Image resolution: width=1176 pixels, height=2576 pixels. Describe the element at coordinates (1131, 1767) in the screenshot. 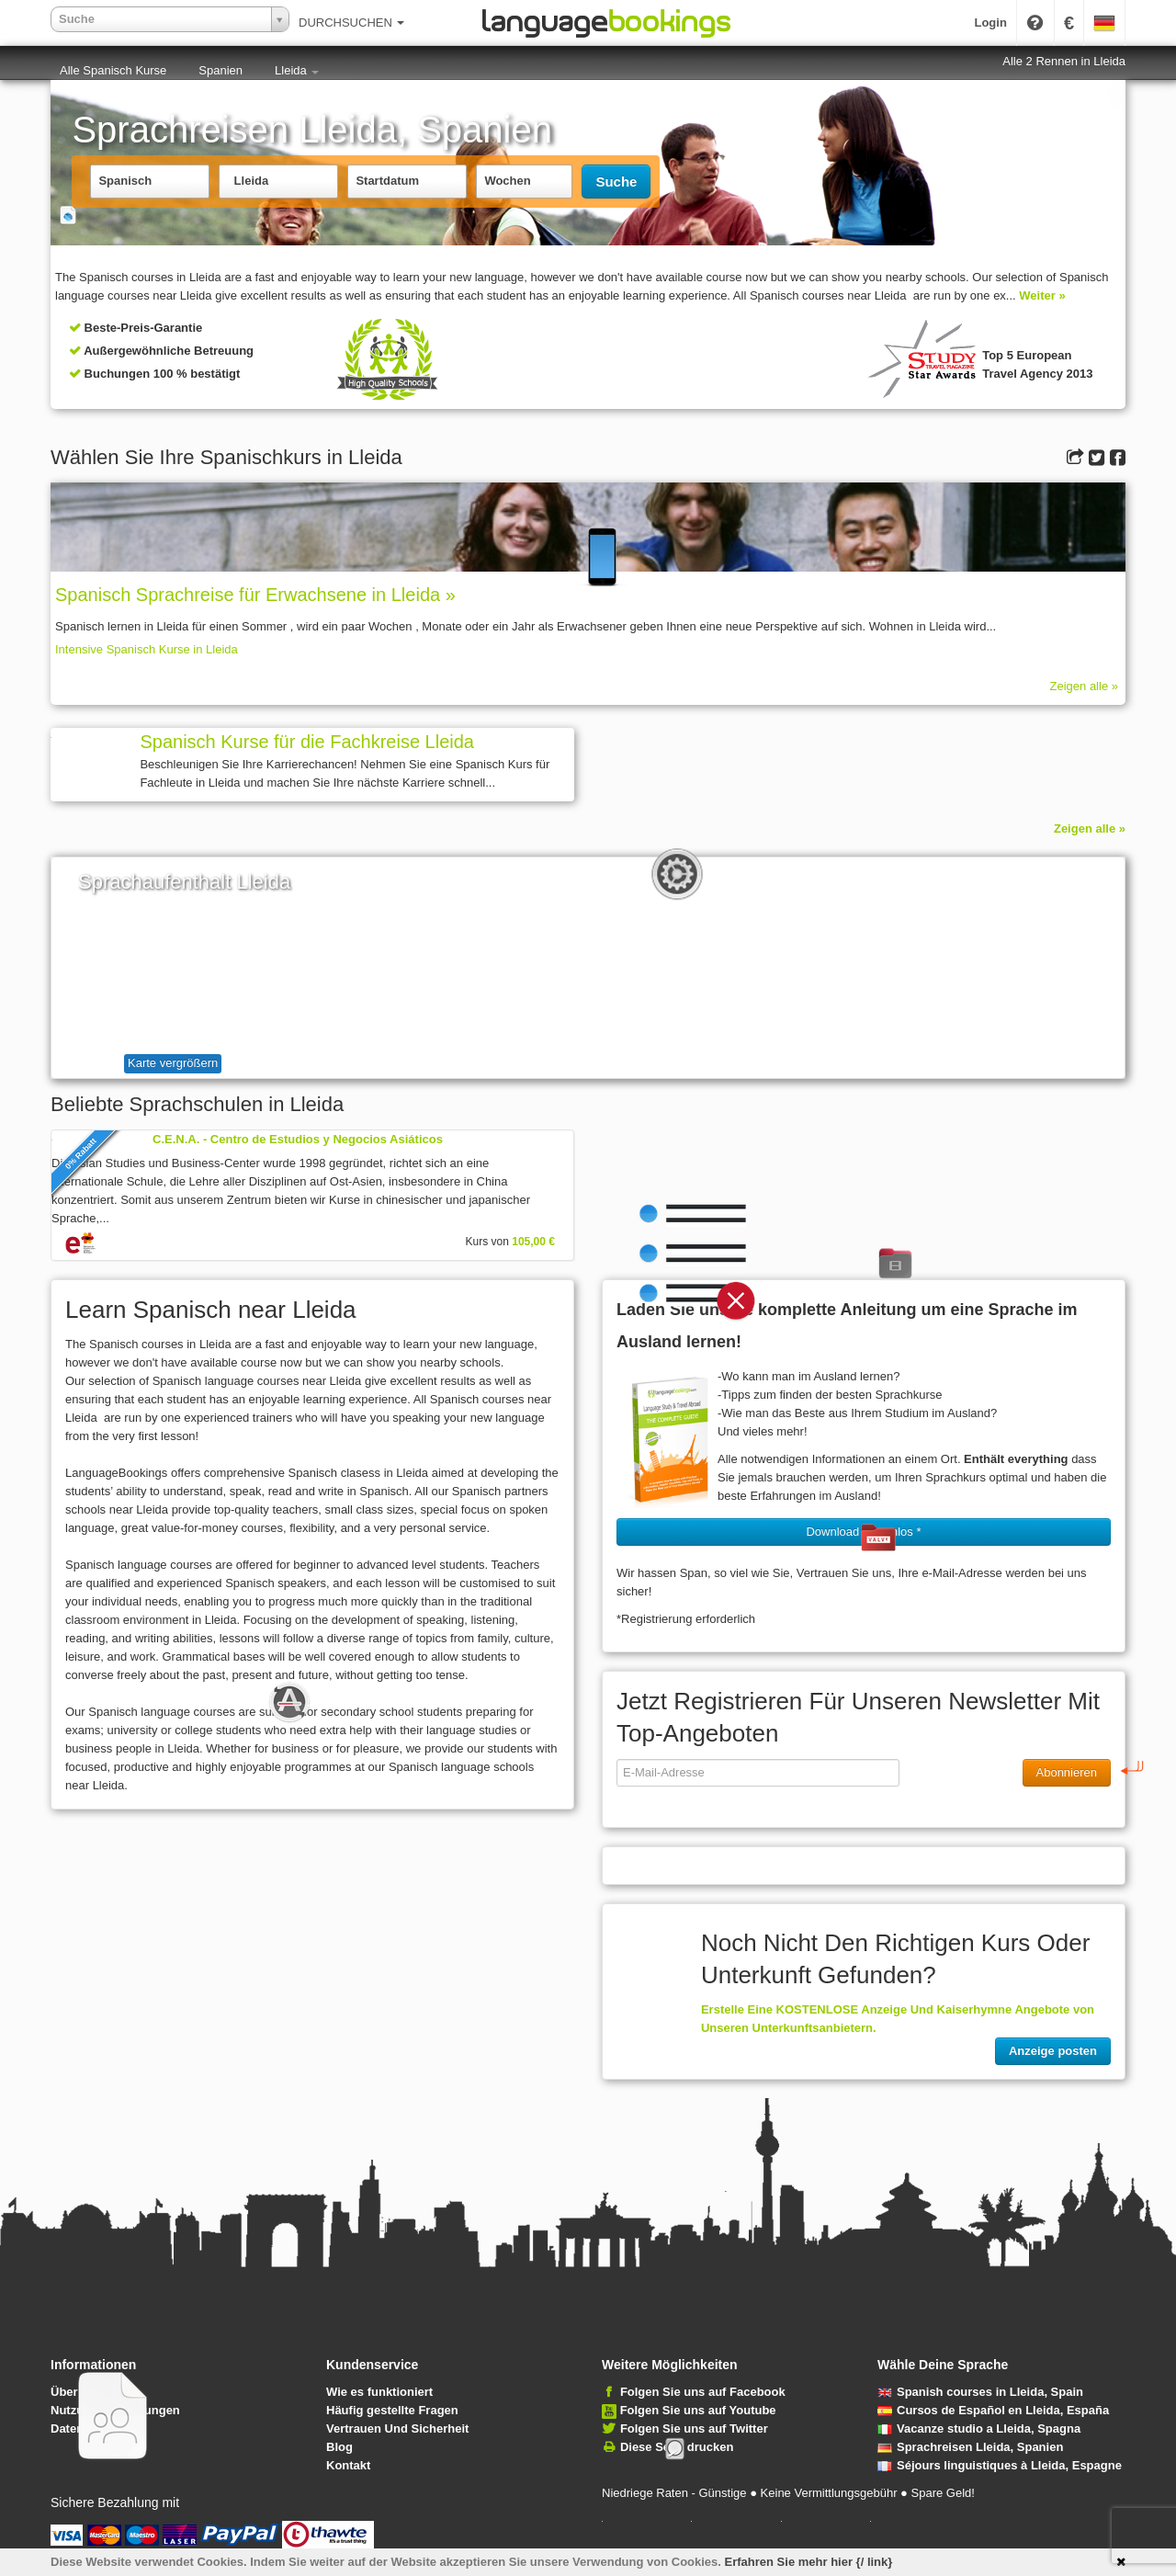

I see `reply to all recipients of an email` at that location.